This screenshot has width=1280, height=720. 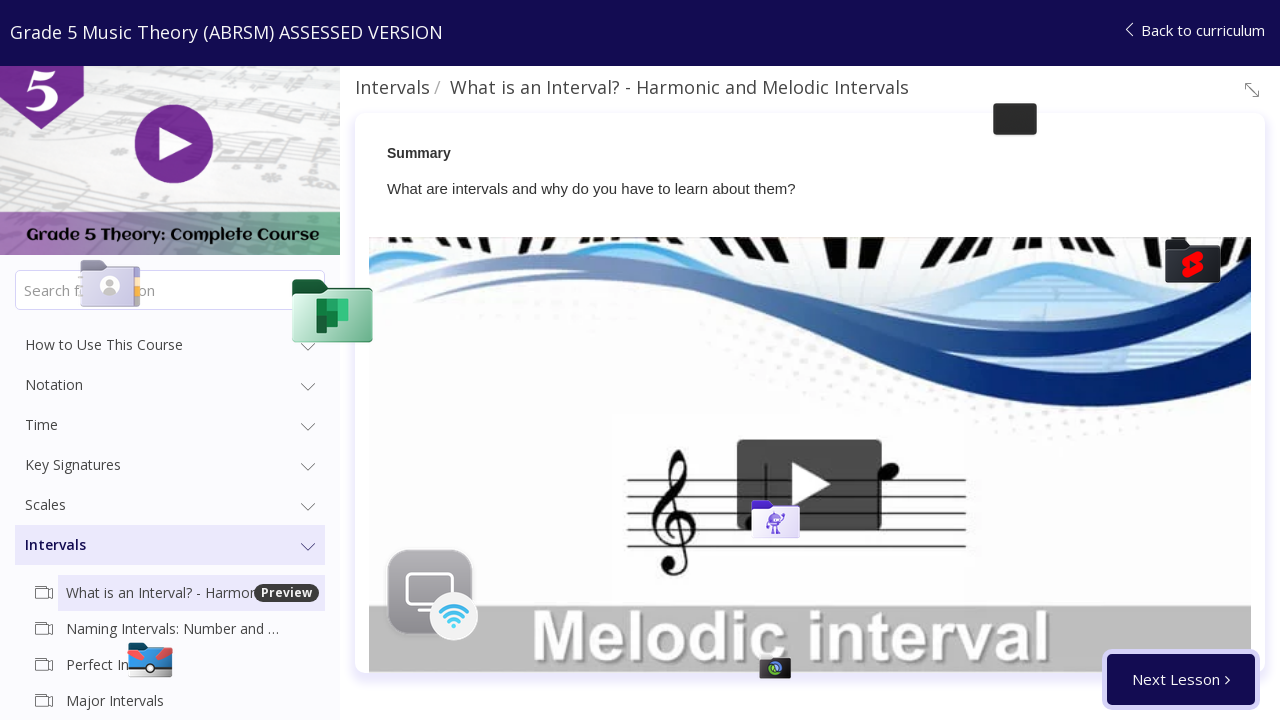 What do you see at coordinates (332, 313) in the screenshot?
I see `open microsoft planner files folder` at bounding box center [332, 313].